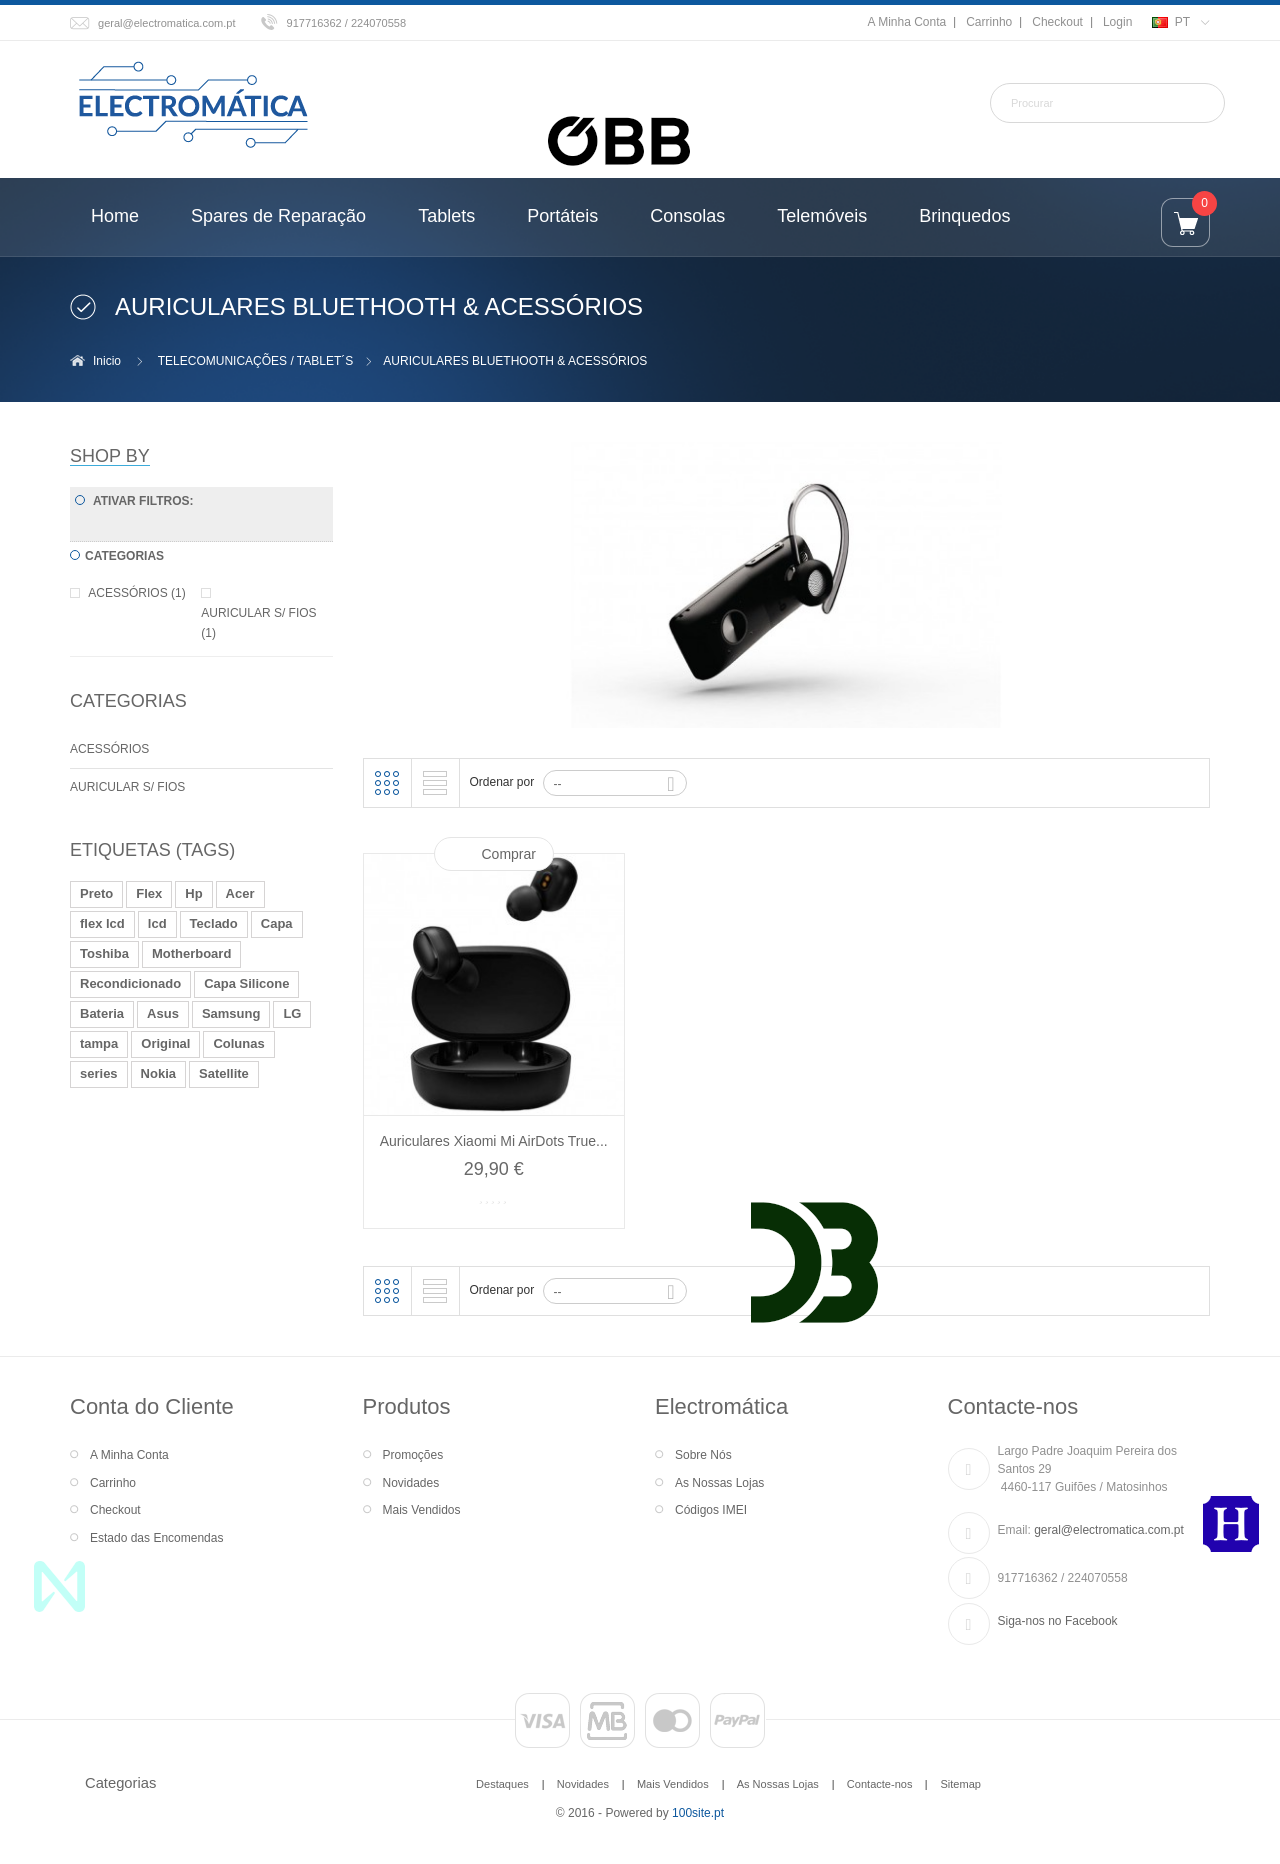  Describe the element at coordinates (1231, 1524) in the screenshot. I see `hire a helper logo` at that location.